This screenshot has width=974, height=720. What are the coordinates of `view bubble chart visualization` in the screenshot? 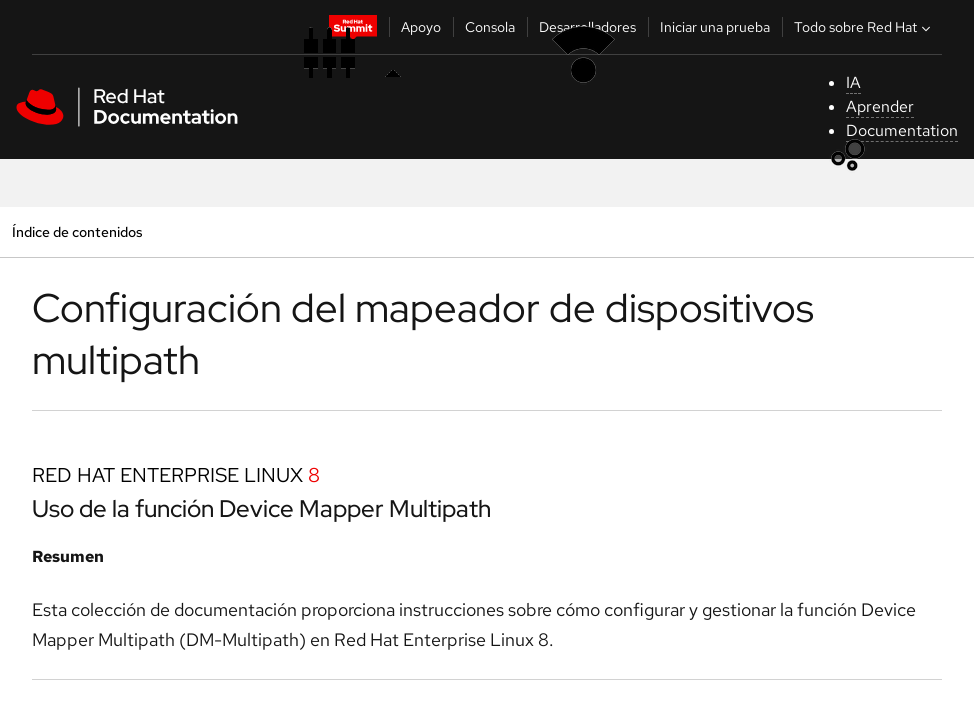 It's located at (847, 155).